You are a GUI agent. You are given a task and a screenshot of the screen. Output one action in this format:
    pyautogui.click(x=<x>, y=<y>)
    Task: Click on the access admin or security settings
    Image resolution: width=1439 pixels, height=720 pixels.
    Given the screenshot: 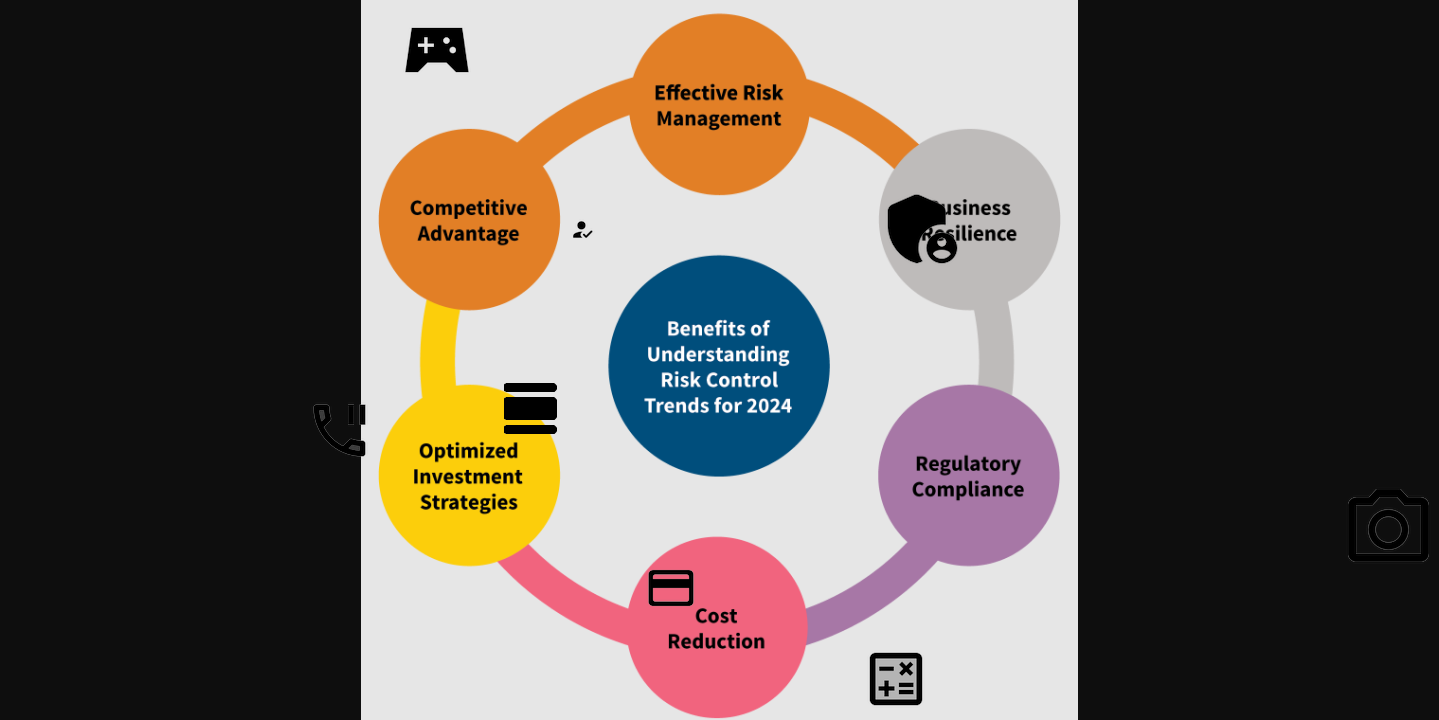 What is the action you would take?
    pyautogui.click(x=922, y=228)
    